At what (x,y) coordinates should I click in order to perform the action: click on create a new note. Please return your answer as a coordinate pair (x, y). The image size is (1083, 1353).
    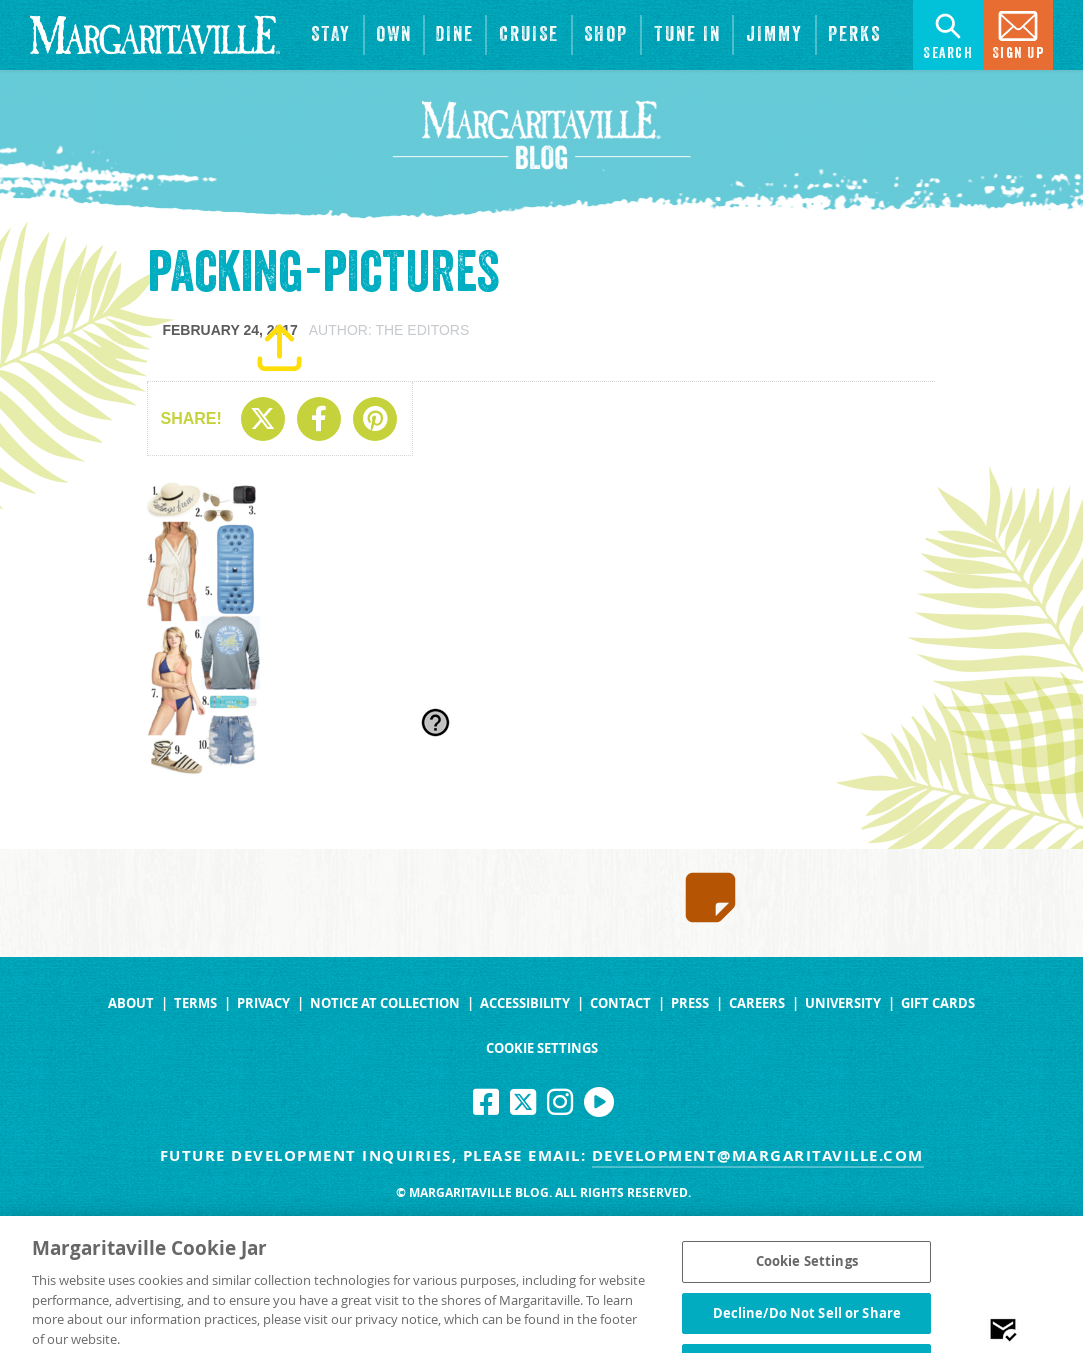
    Looking at the image, I should click on (710, 897).